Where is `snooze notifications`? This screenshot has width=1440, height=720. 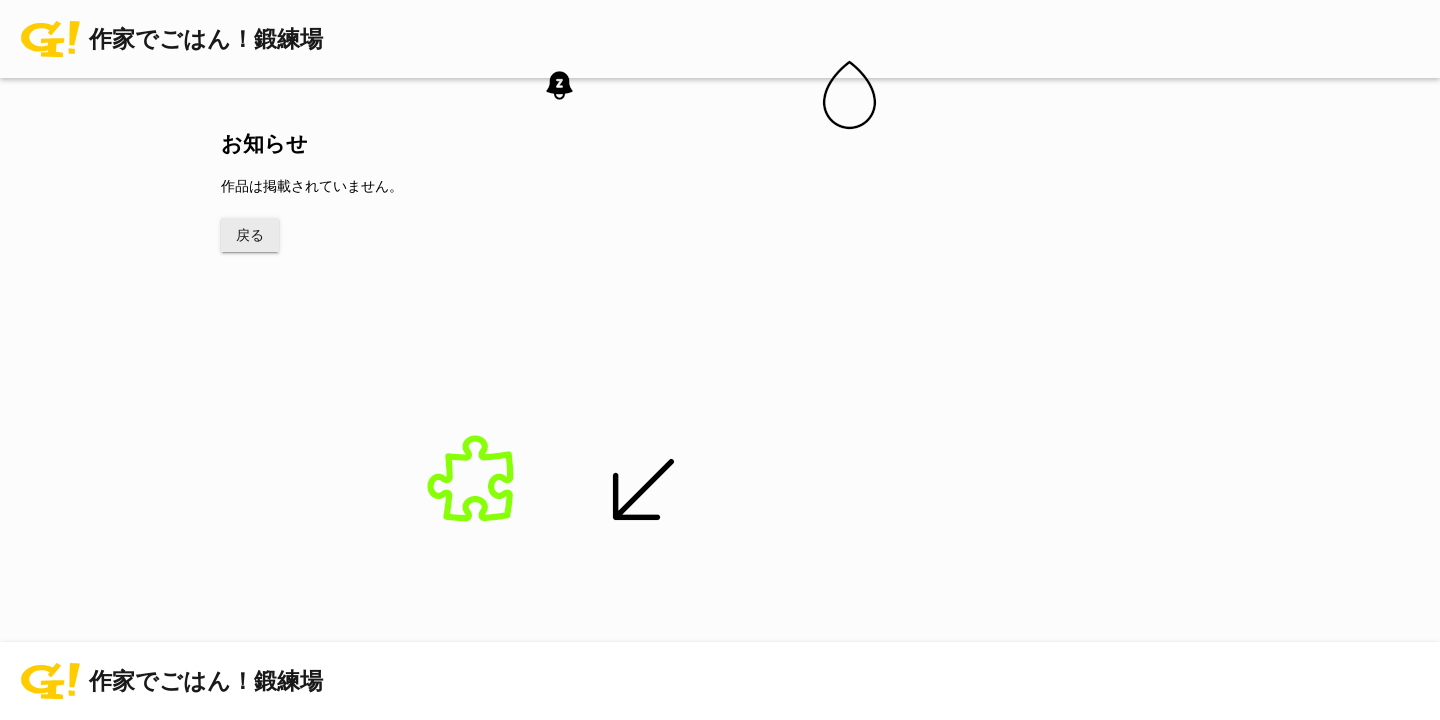
snooze notifications is located at coordinates (559, 85).